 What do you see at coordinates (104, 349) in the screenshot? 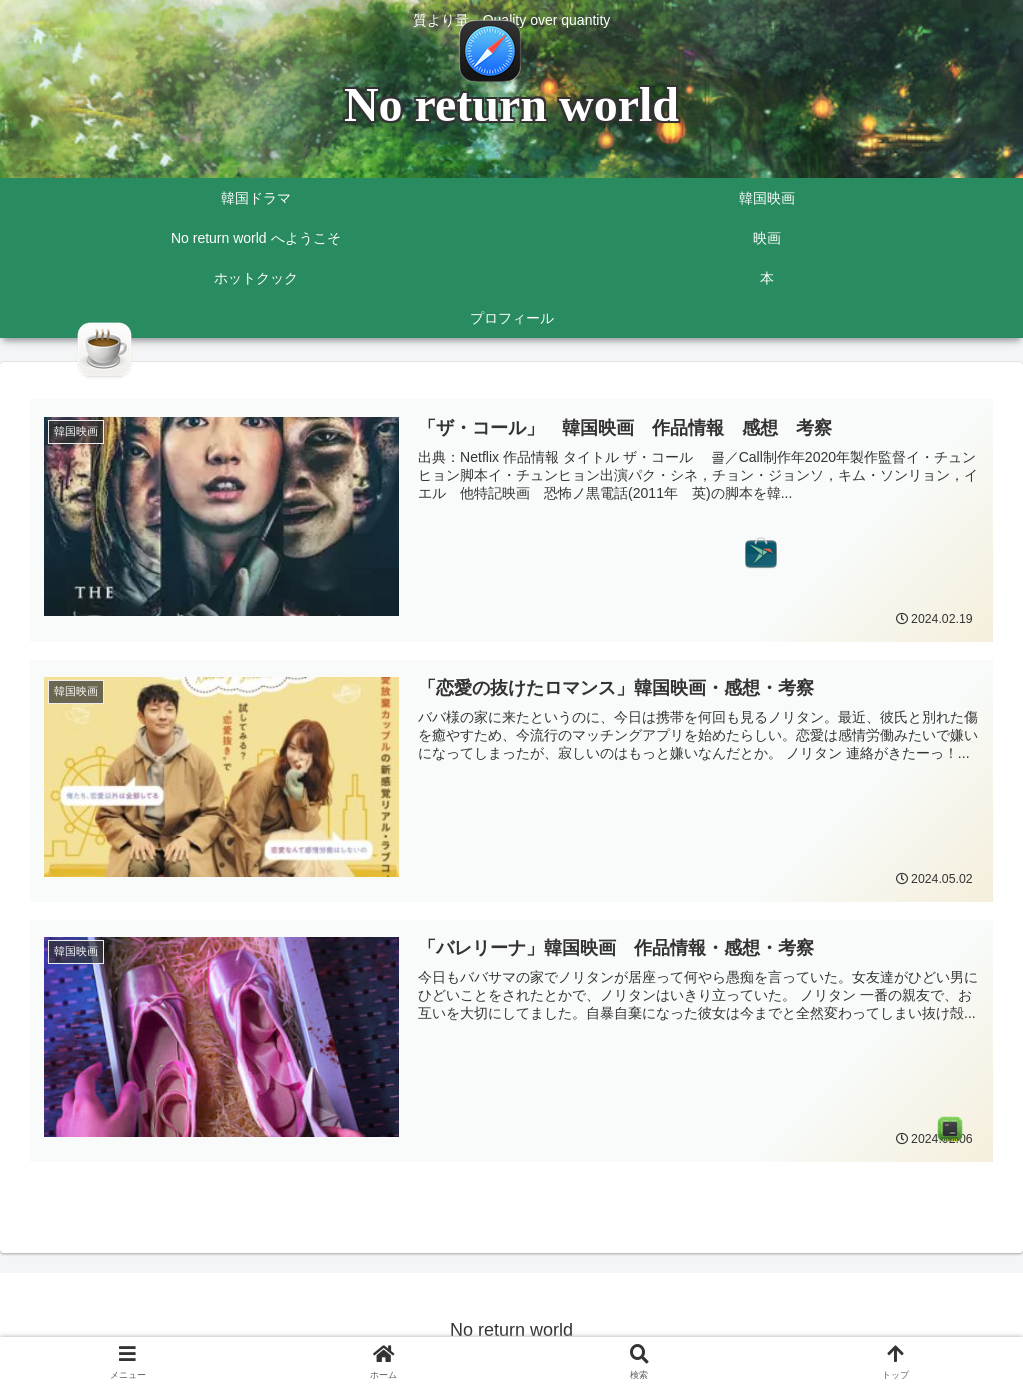
I see `launch caffeine app to prevent sleep mode` at bounding box center [104, 349].